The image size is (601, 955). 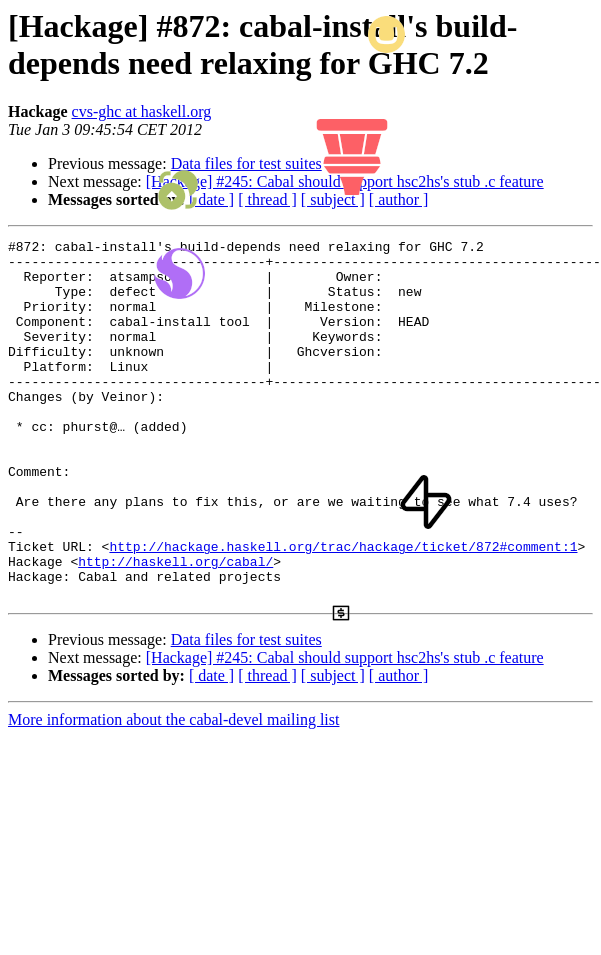 What do you see at coordinates (179, 273) in the screenshot?
I see `Qualcomm Snapdragon brand logo` at bounding box center [179, 273].